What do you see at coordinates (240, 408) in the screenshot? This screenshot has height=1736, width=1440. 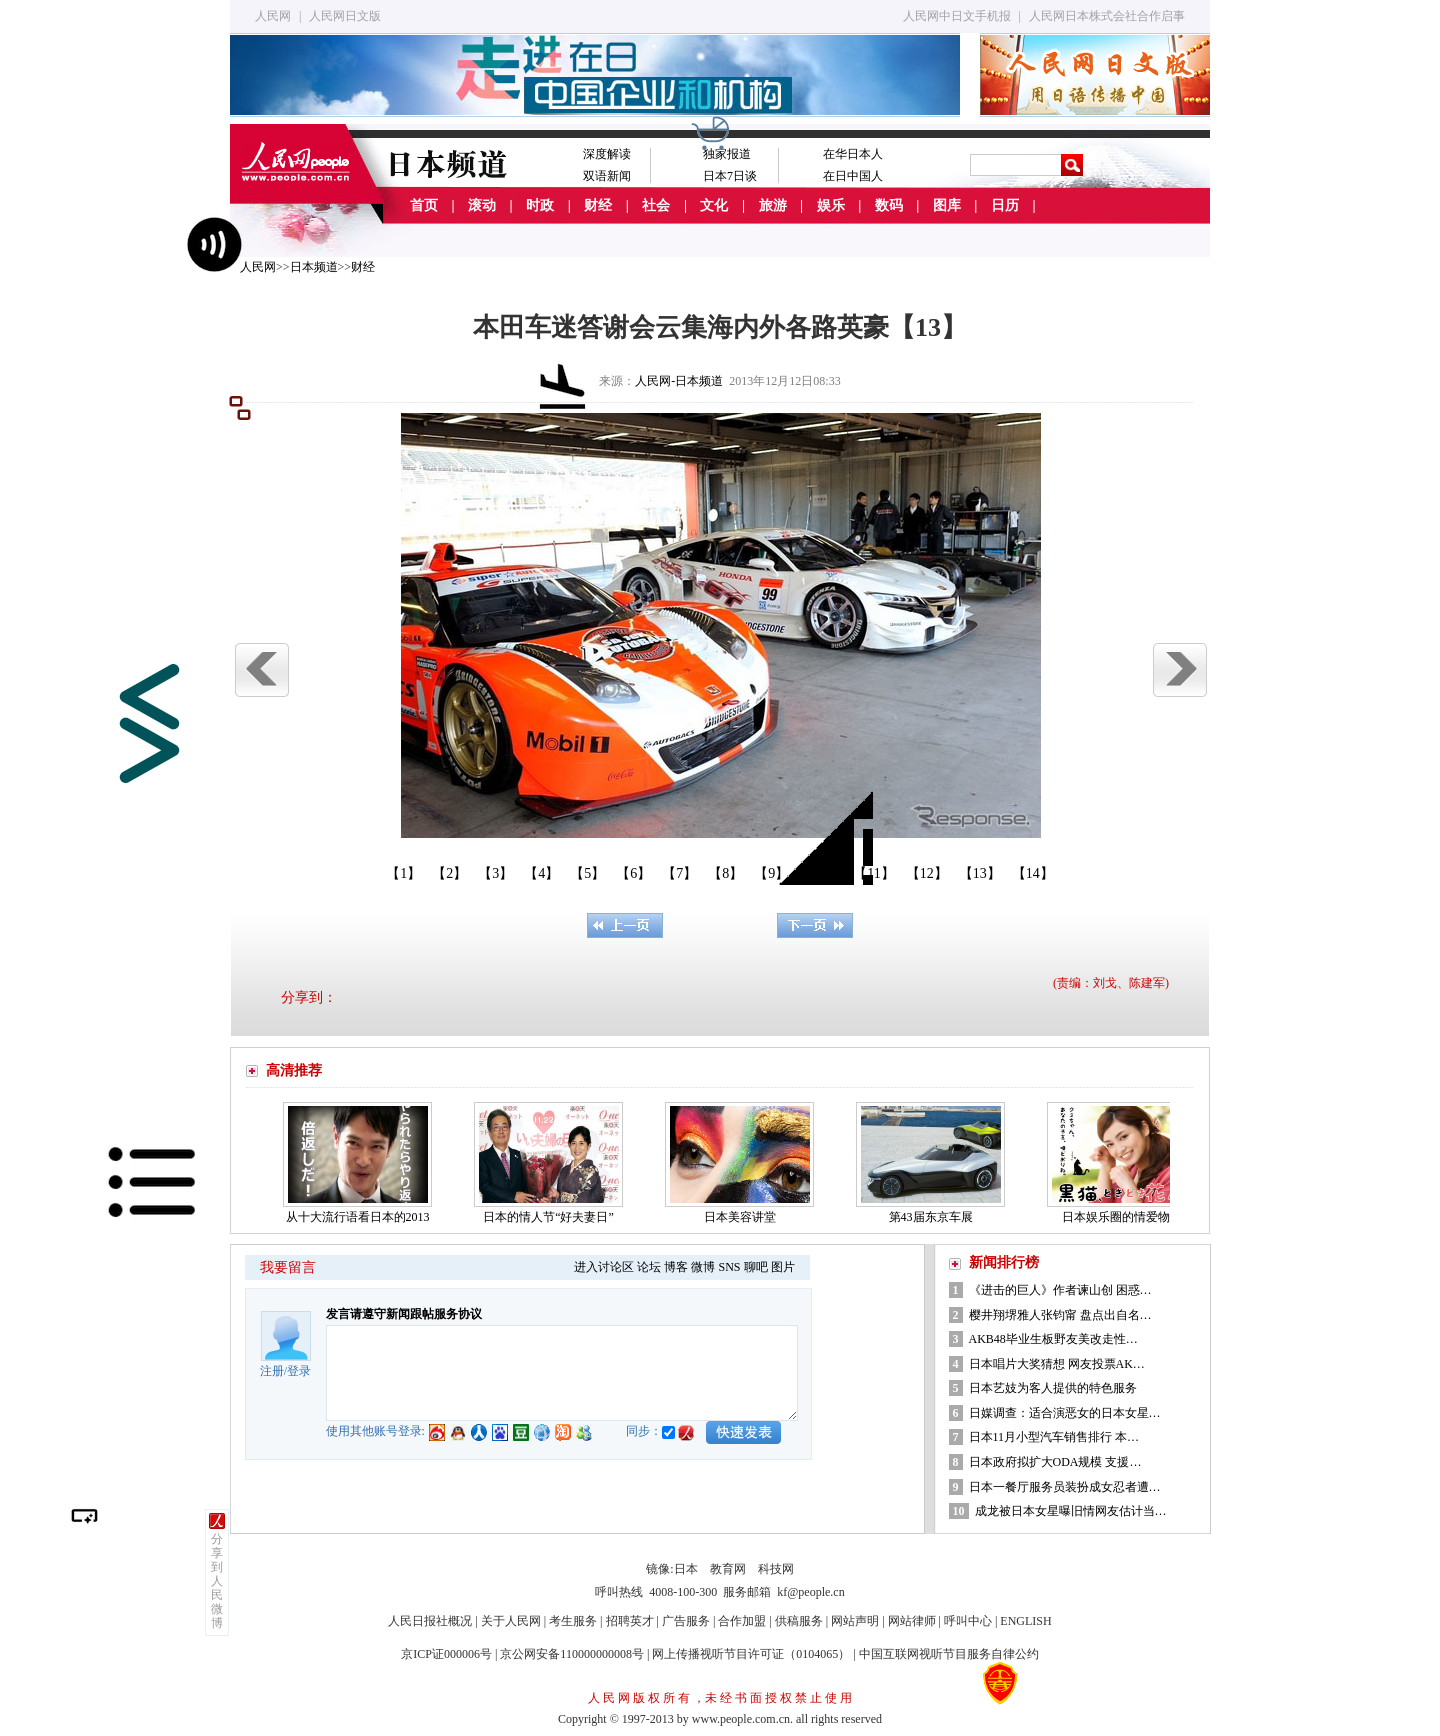 I see `ungroup selected objects` at bounding box center [240, 408].